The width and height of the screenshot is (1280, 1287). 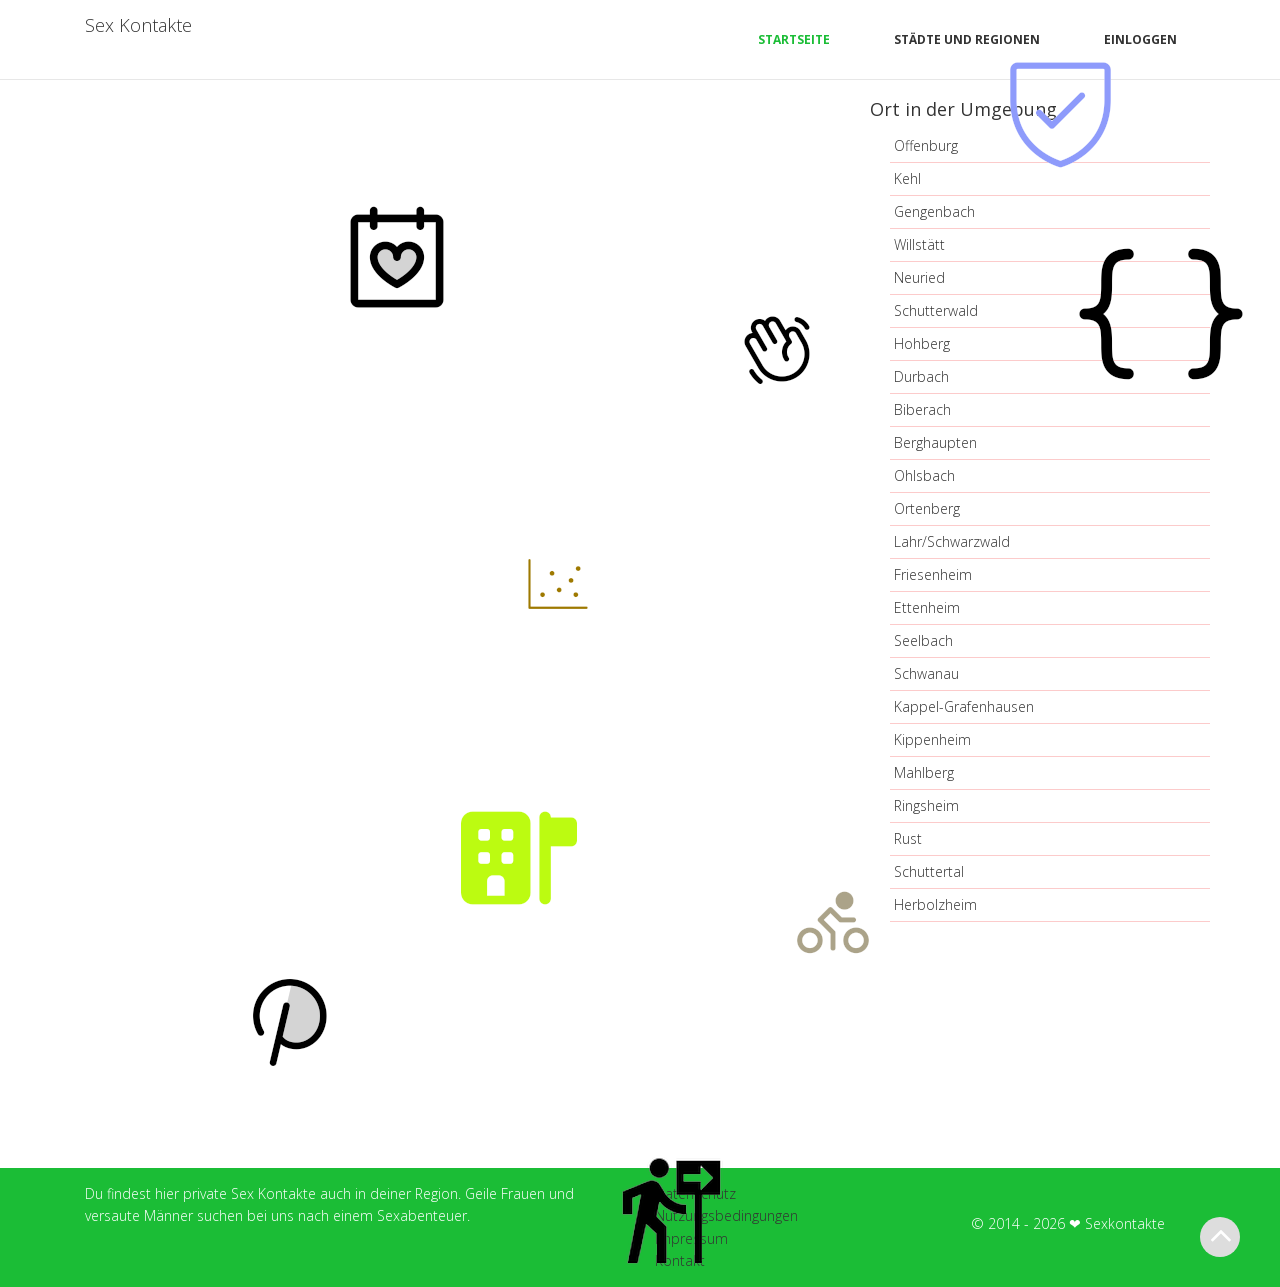 What do you see at coordinates (833, 925) in the screenshot?
I see `access bike rental or cycling options` at bounding box center [833, 925].